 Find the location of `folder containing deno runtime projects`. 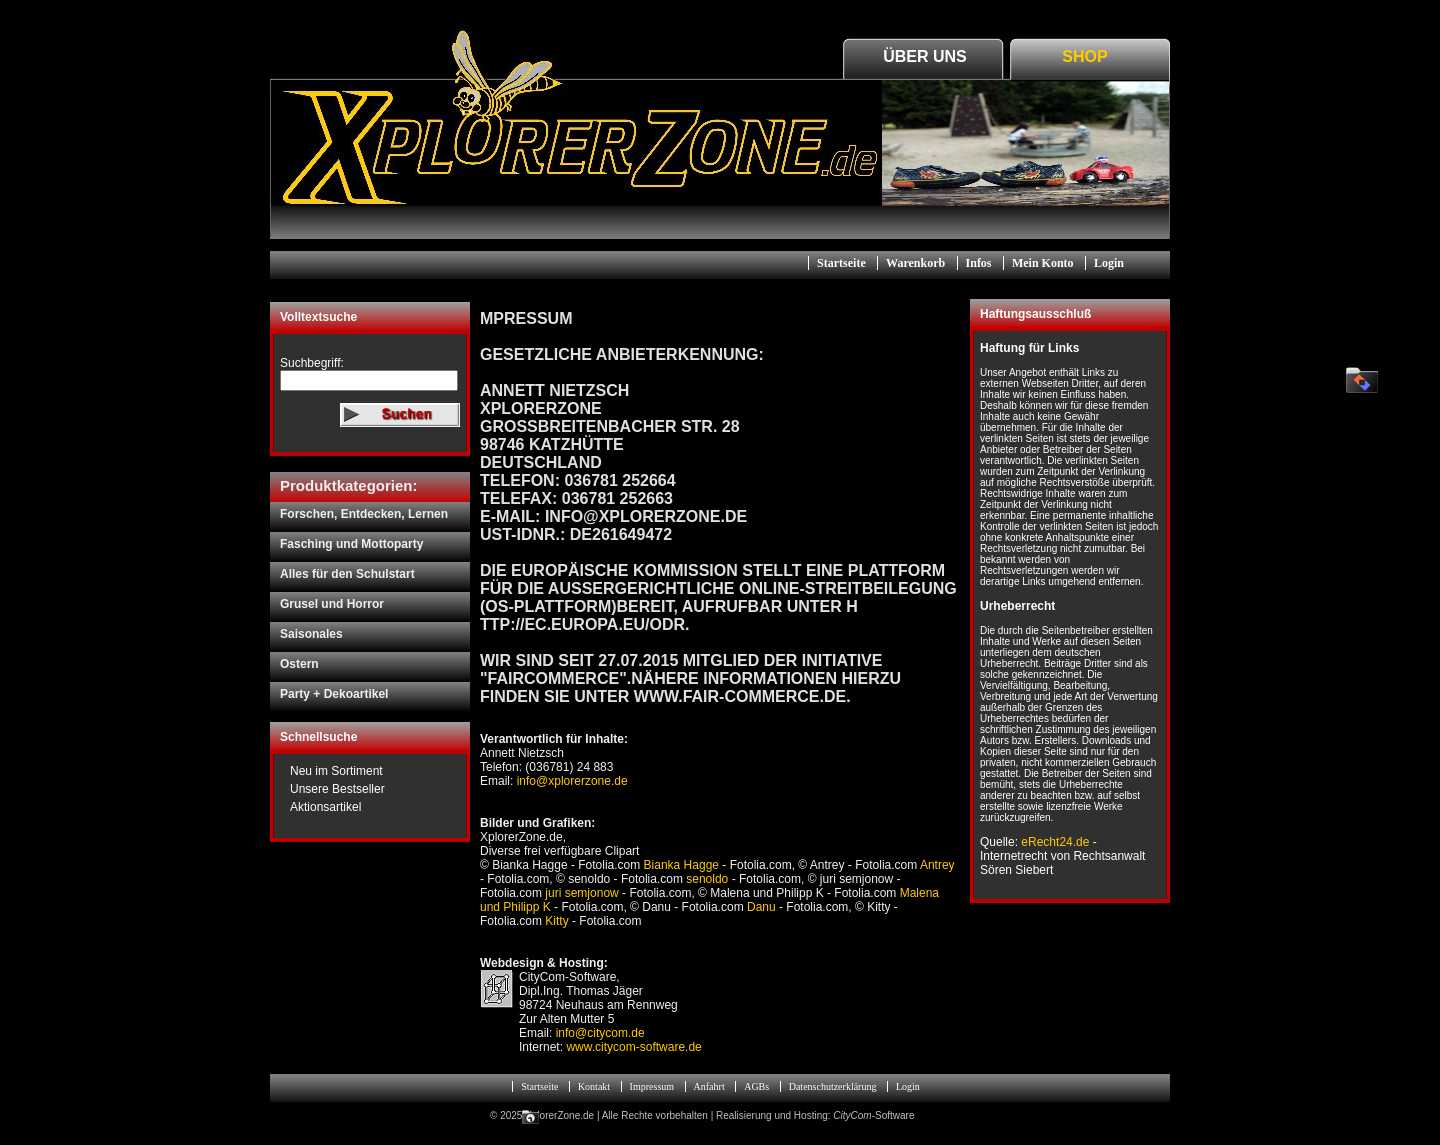

folder containing deno runtime projects is located at coordinates (530, 1117).